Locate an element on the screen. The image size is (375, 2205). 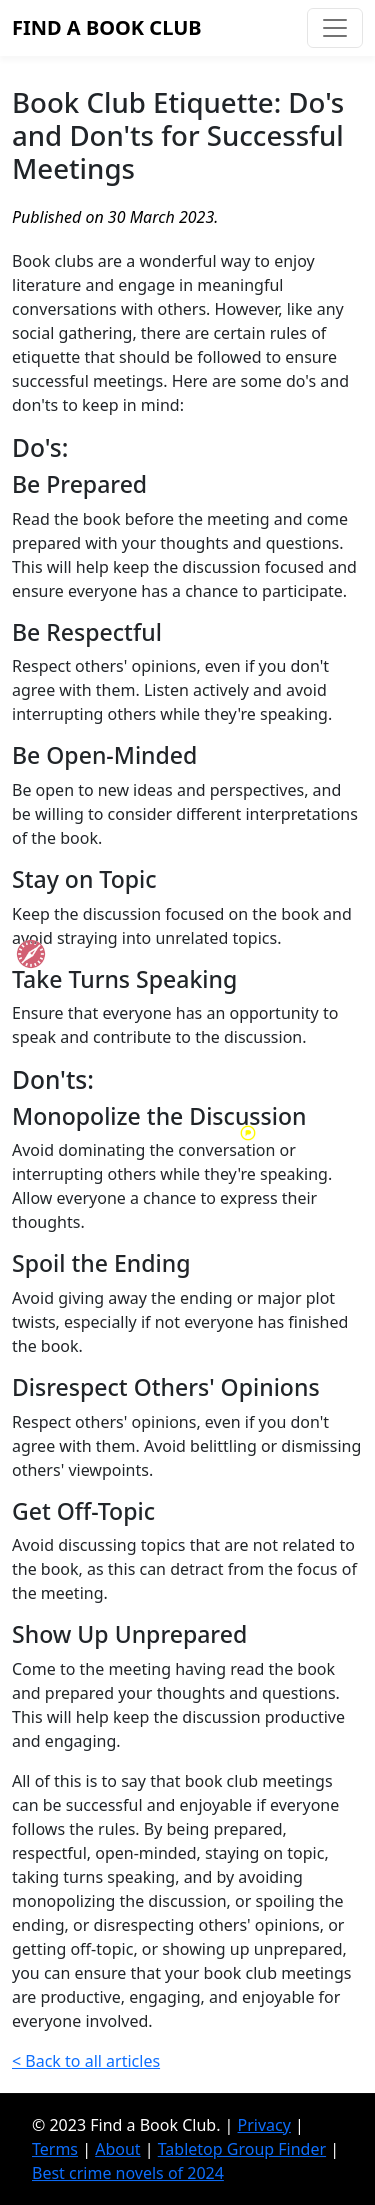
open the pixelfed app is located at coordinates (248, 1133).